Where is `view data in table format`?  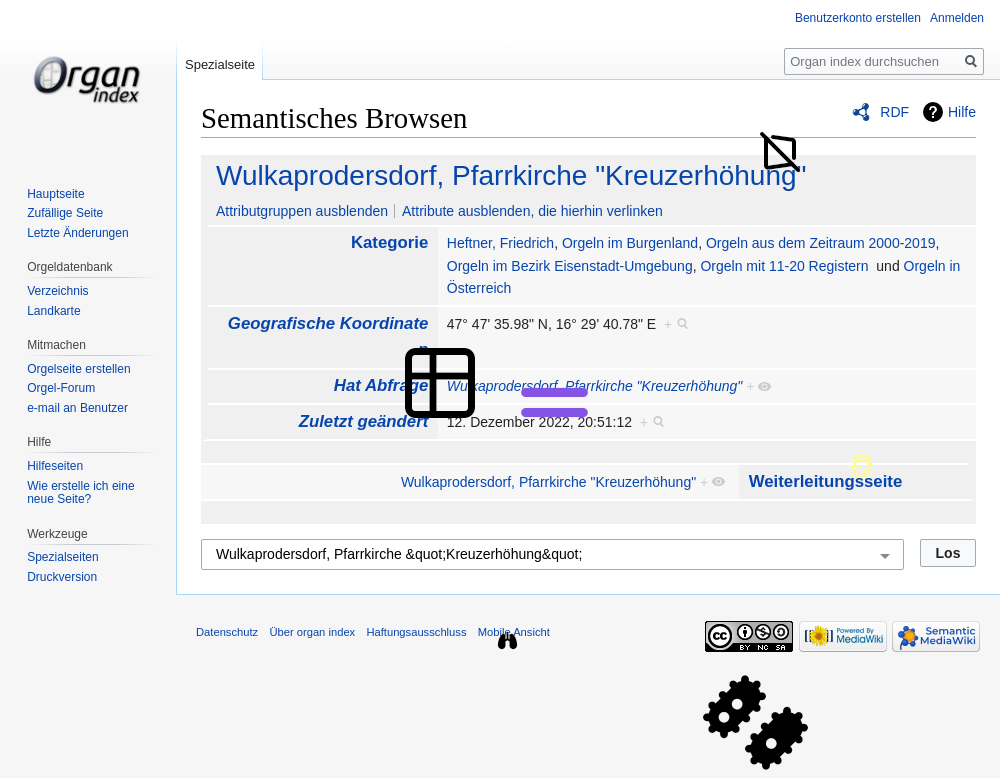 view data in table format is located at coordinates (440, 383).